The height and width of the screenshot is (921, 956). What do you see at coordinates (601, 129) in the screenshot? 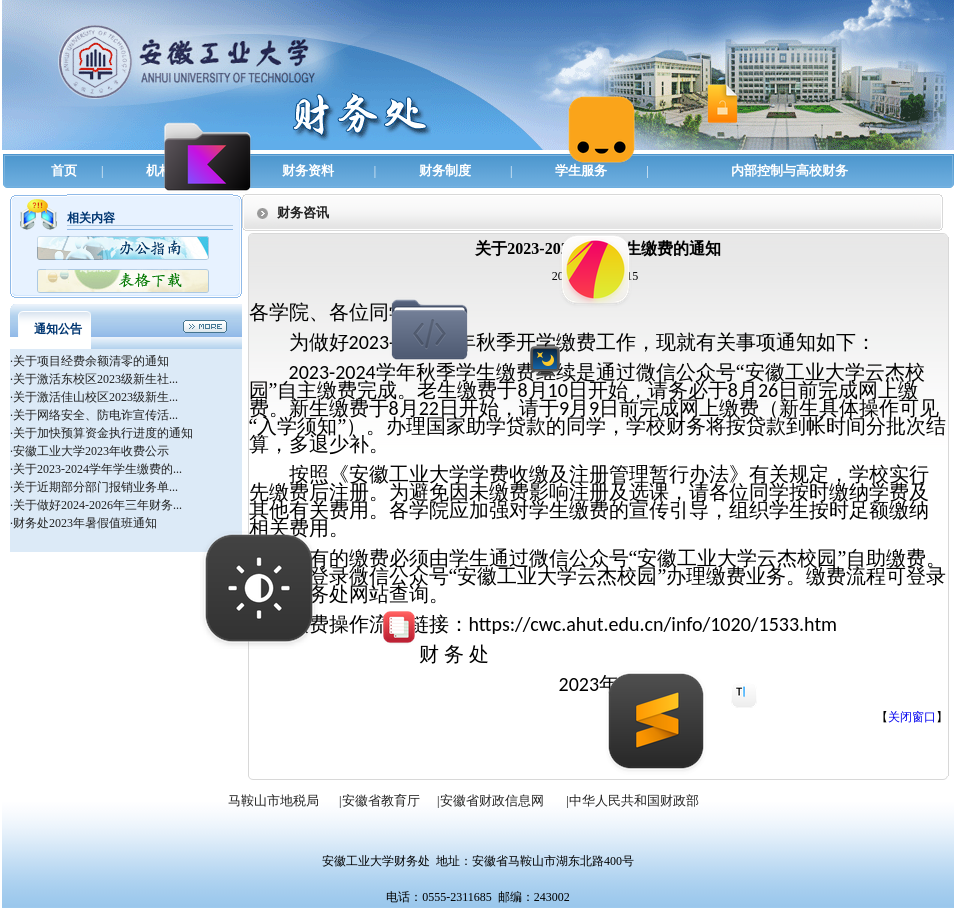
I see `launch Enter the Gungeon game` at bounding box center [601, 129].